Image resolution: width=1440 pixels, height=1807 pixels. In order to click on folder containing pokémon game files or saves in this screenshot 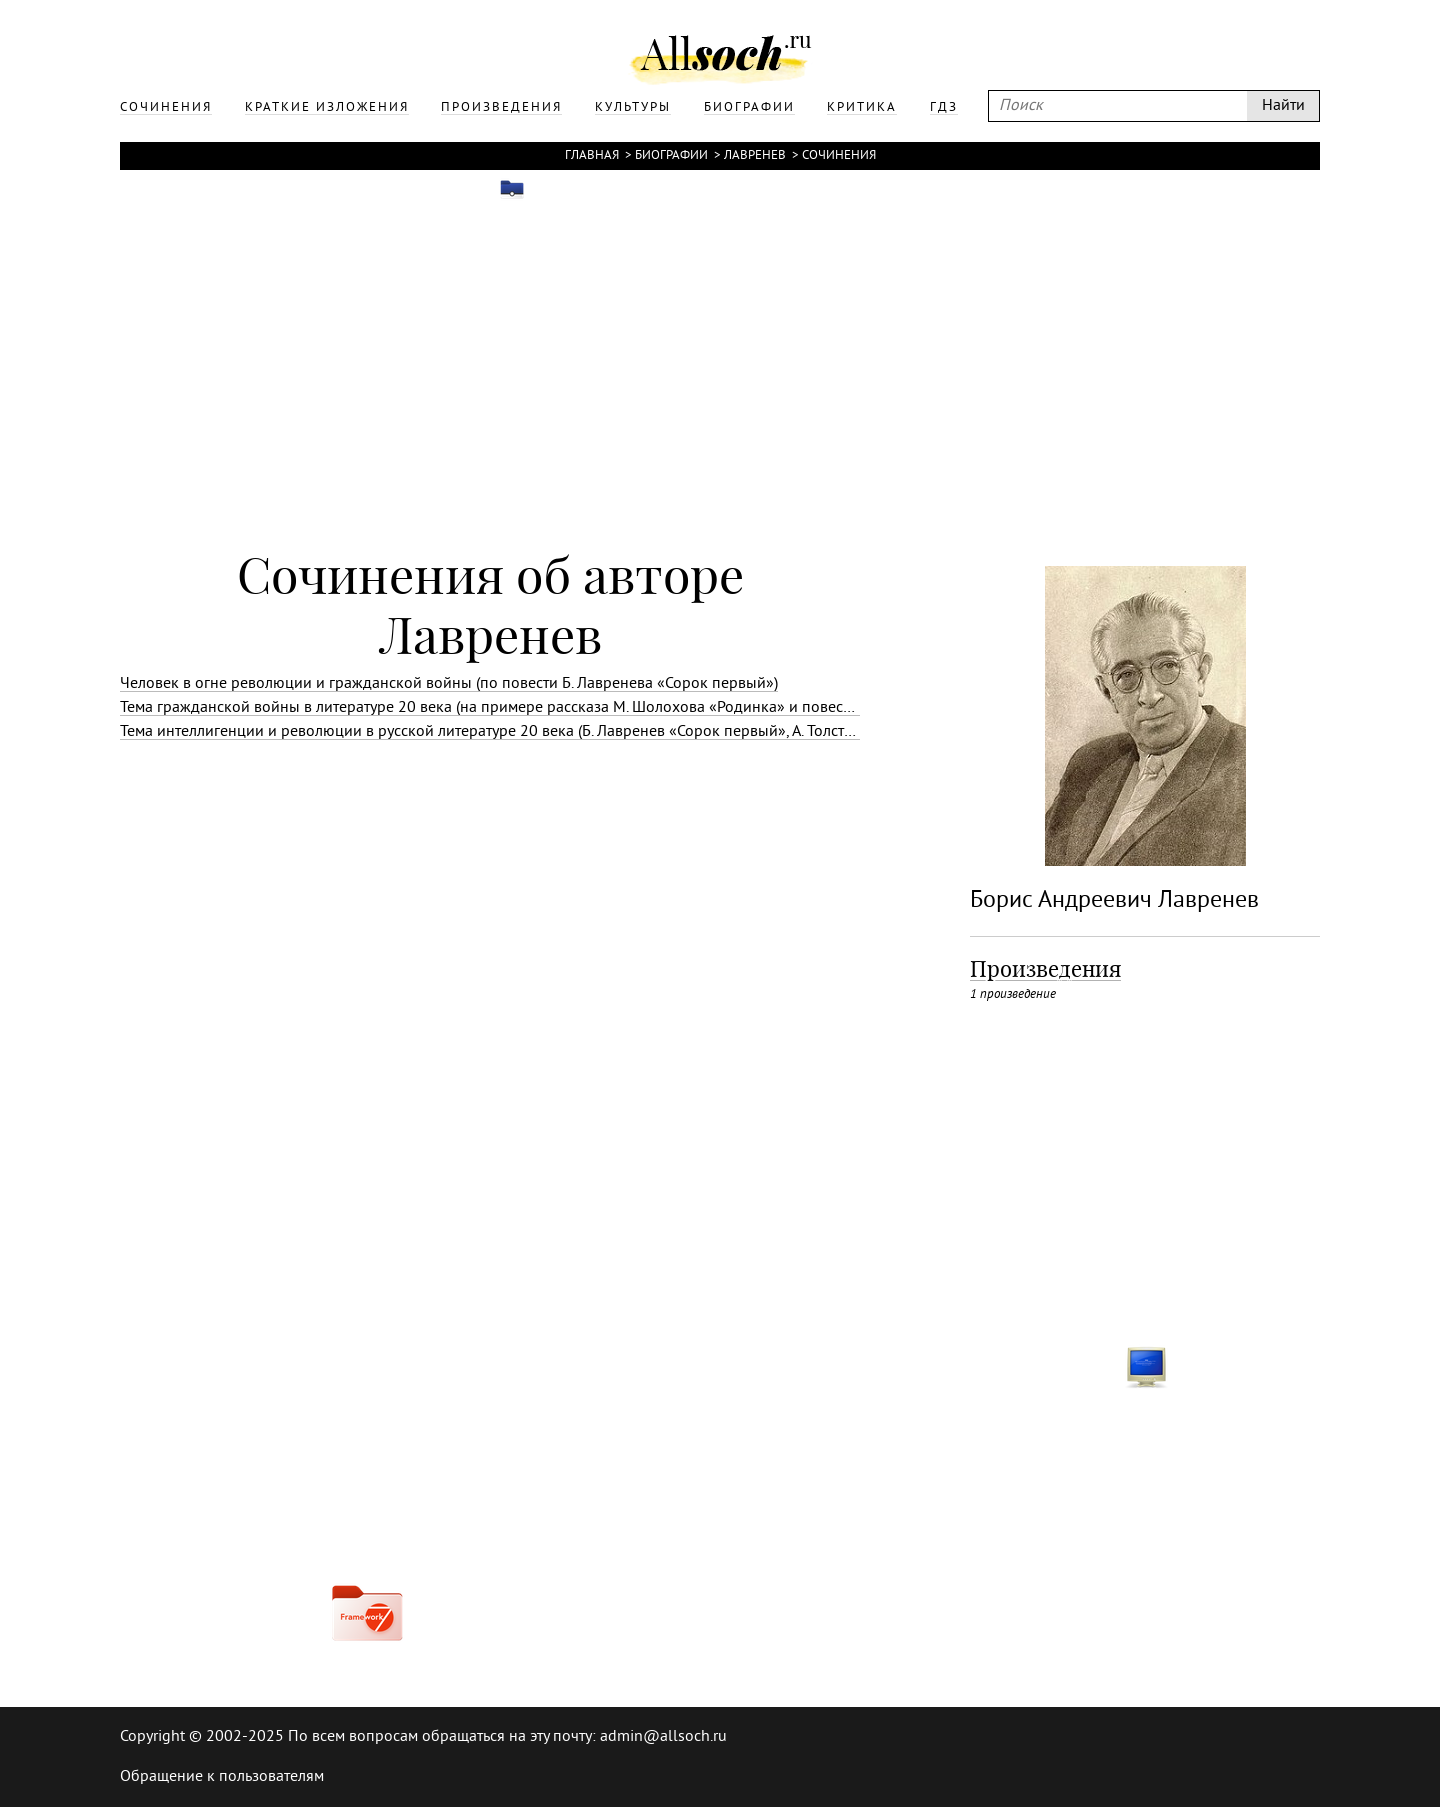, I will do `click(512, 190)`.